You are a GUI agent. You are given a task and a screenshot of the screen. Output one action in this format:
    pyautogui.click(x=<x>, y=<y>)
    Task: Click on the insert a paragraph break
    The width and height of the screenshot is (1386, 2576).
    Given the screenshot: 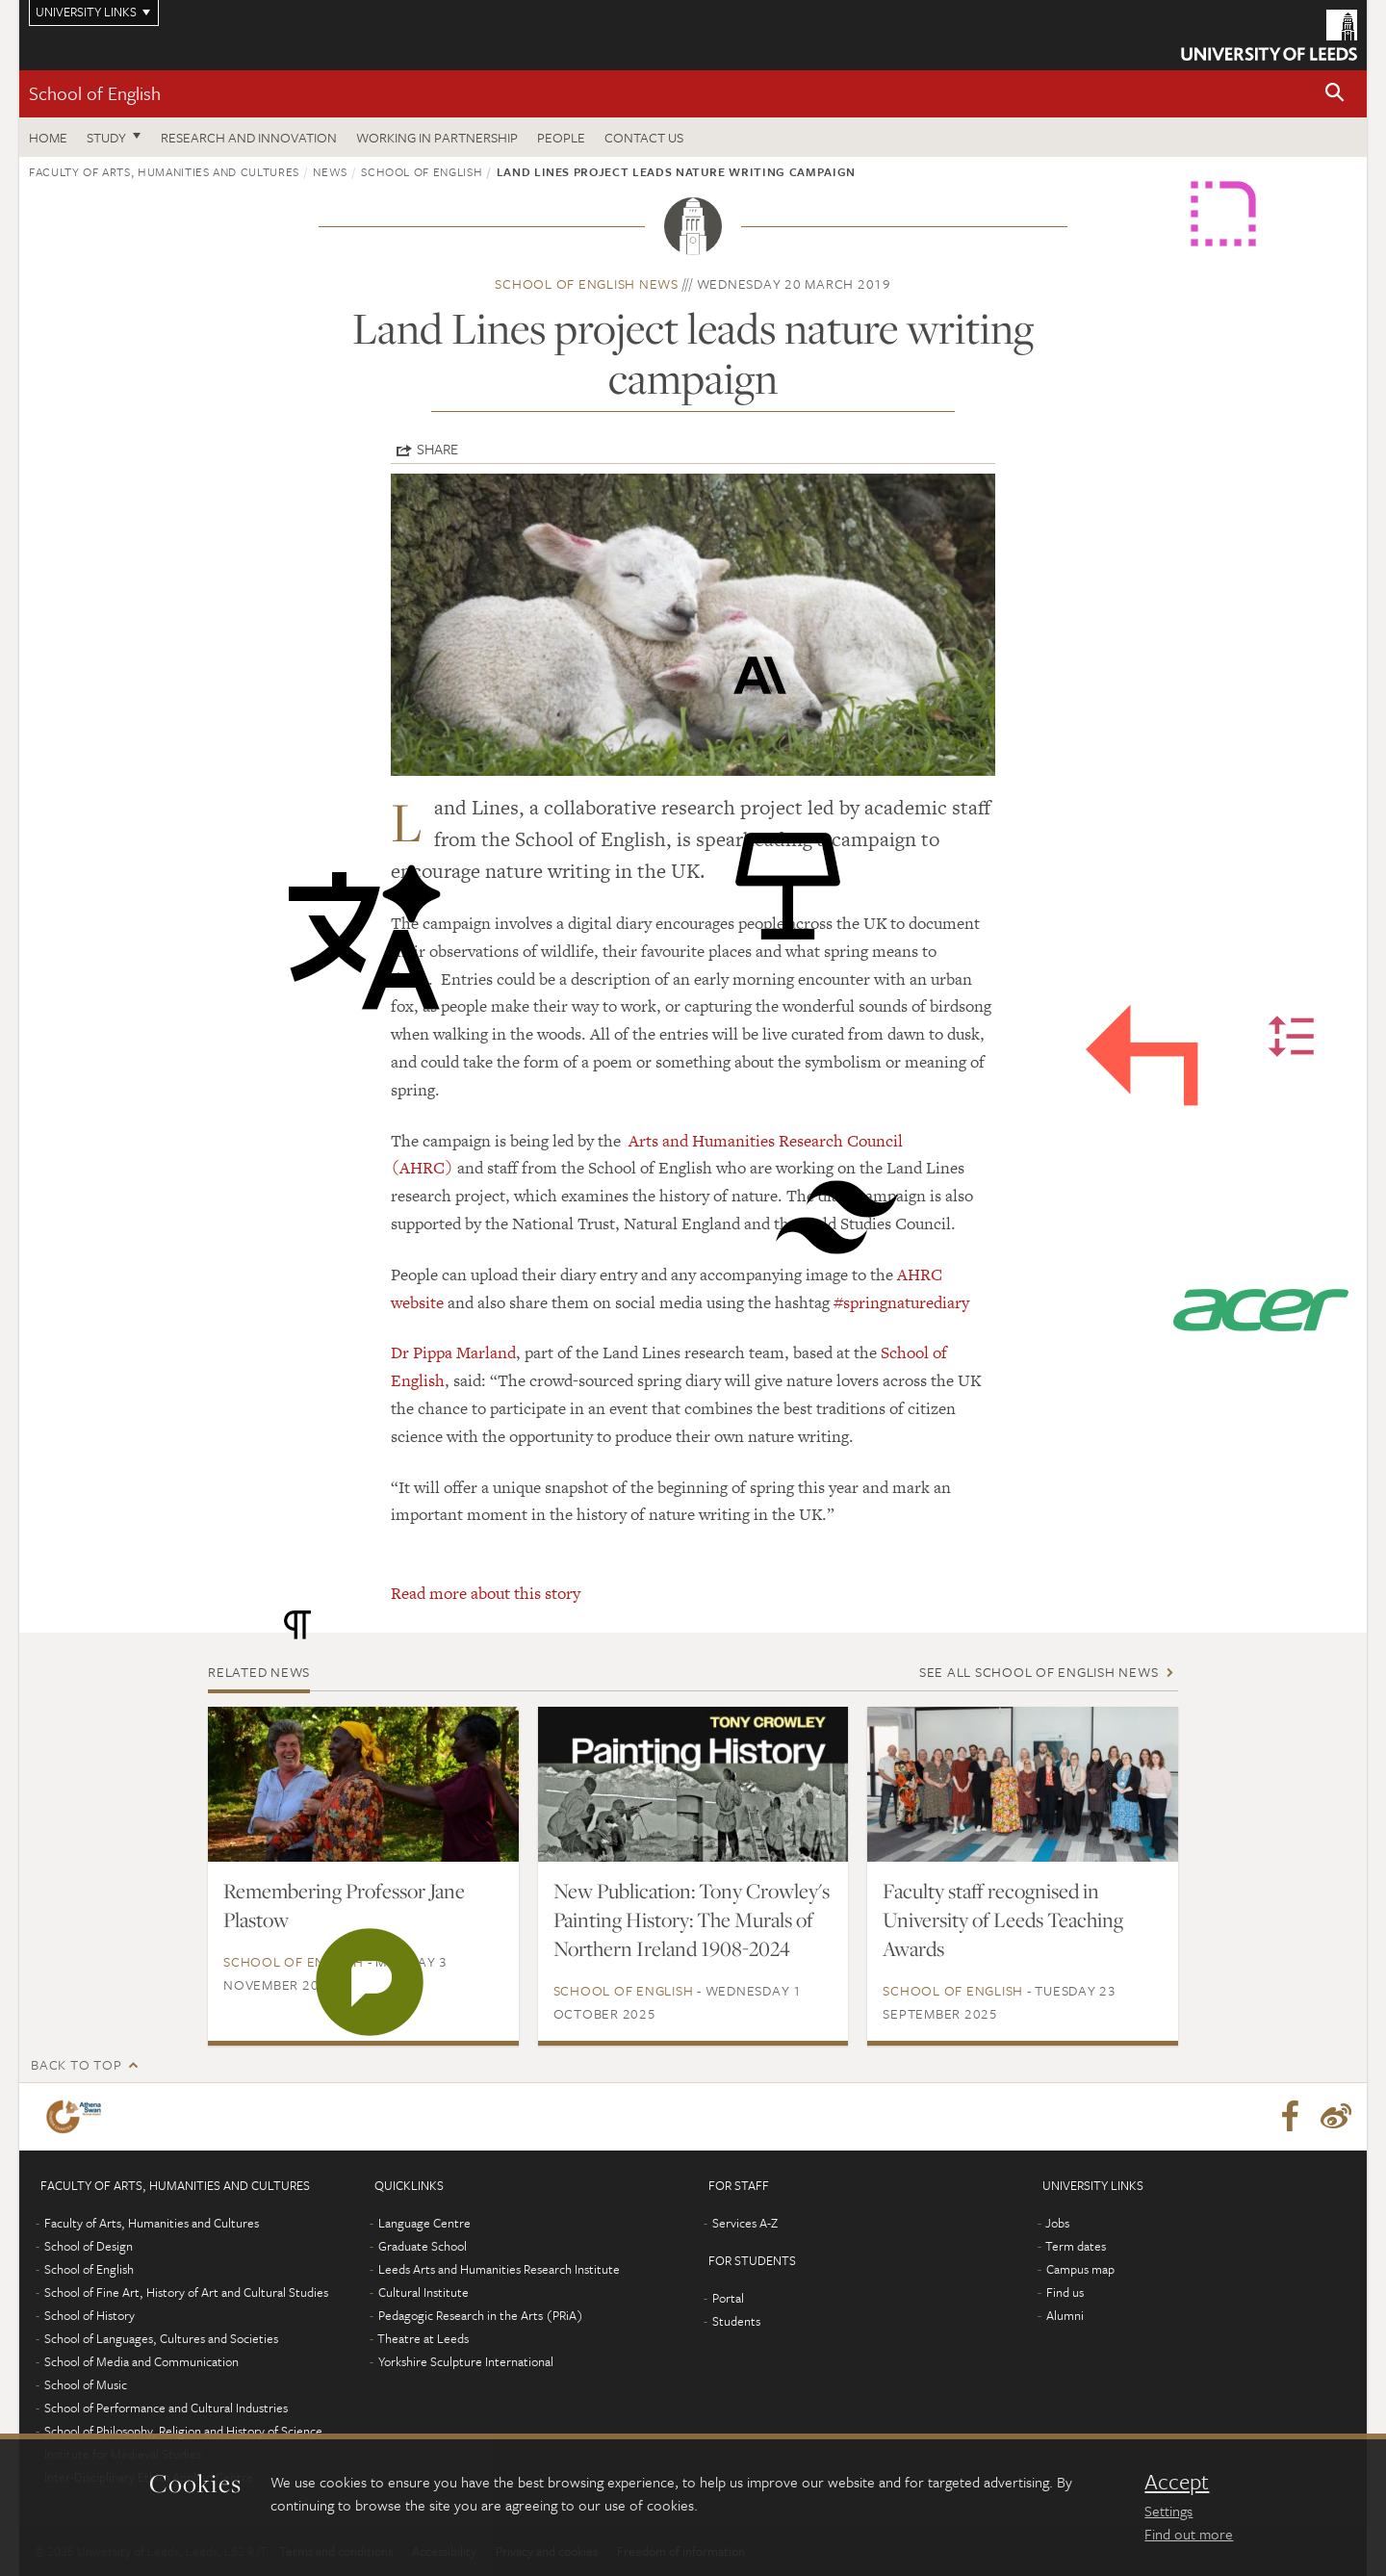 What is the action you would take?
    pyautogui.click(x=297, y=1624)
    